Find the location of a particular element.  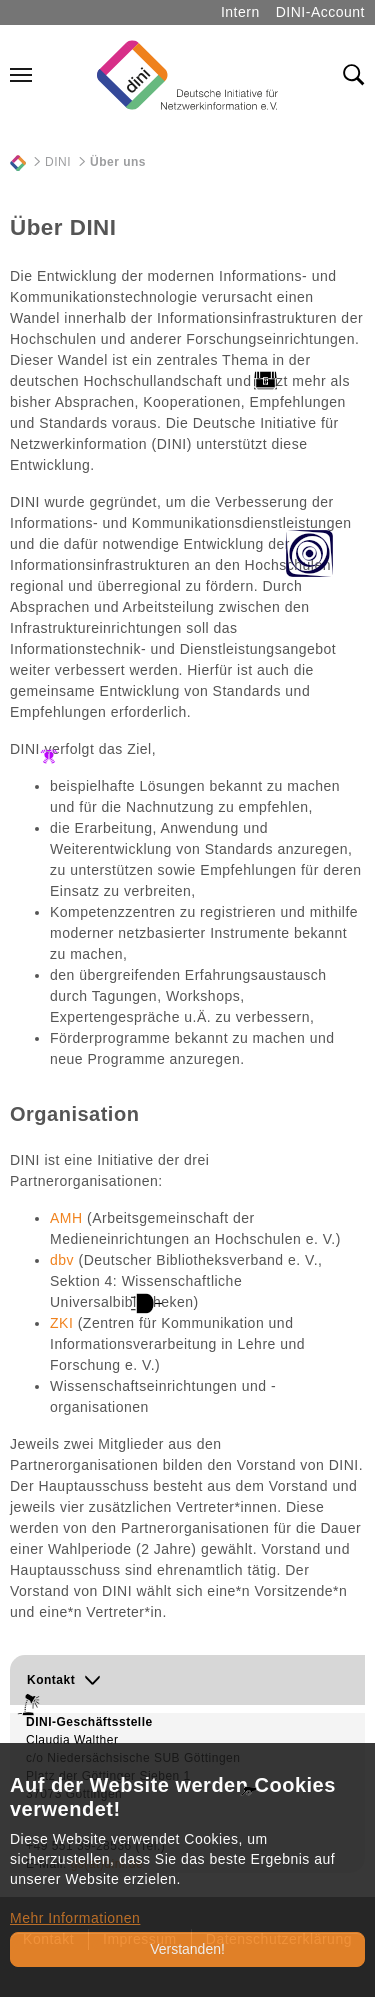

fire or launch projectile in game is located at coordinates (248, 1790).